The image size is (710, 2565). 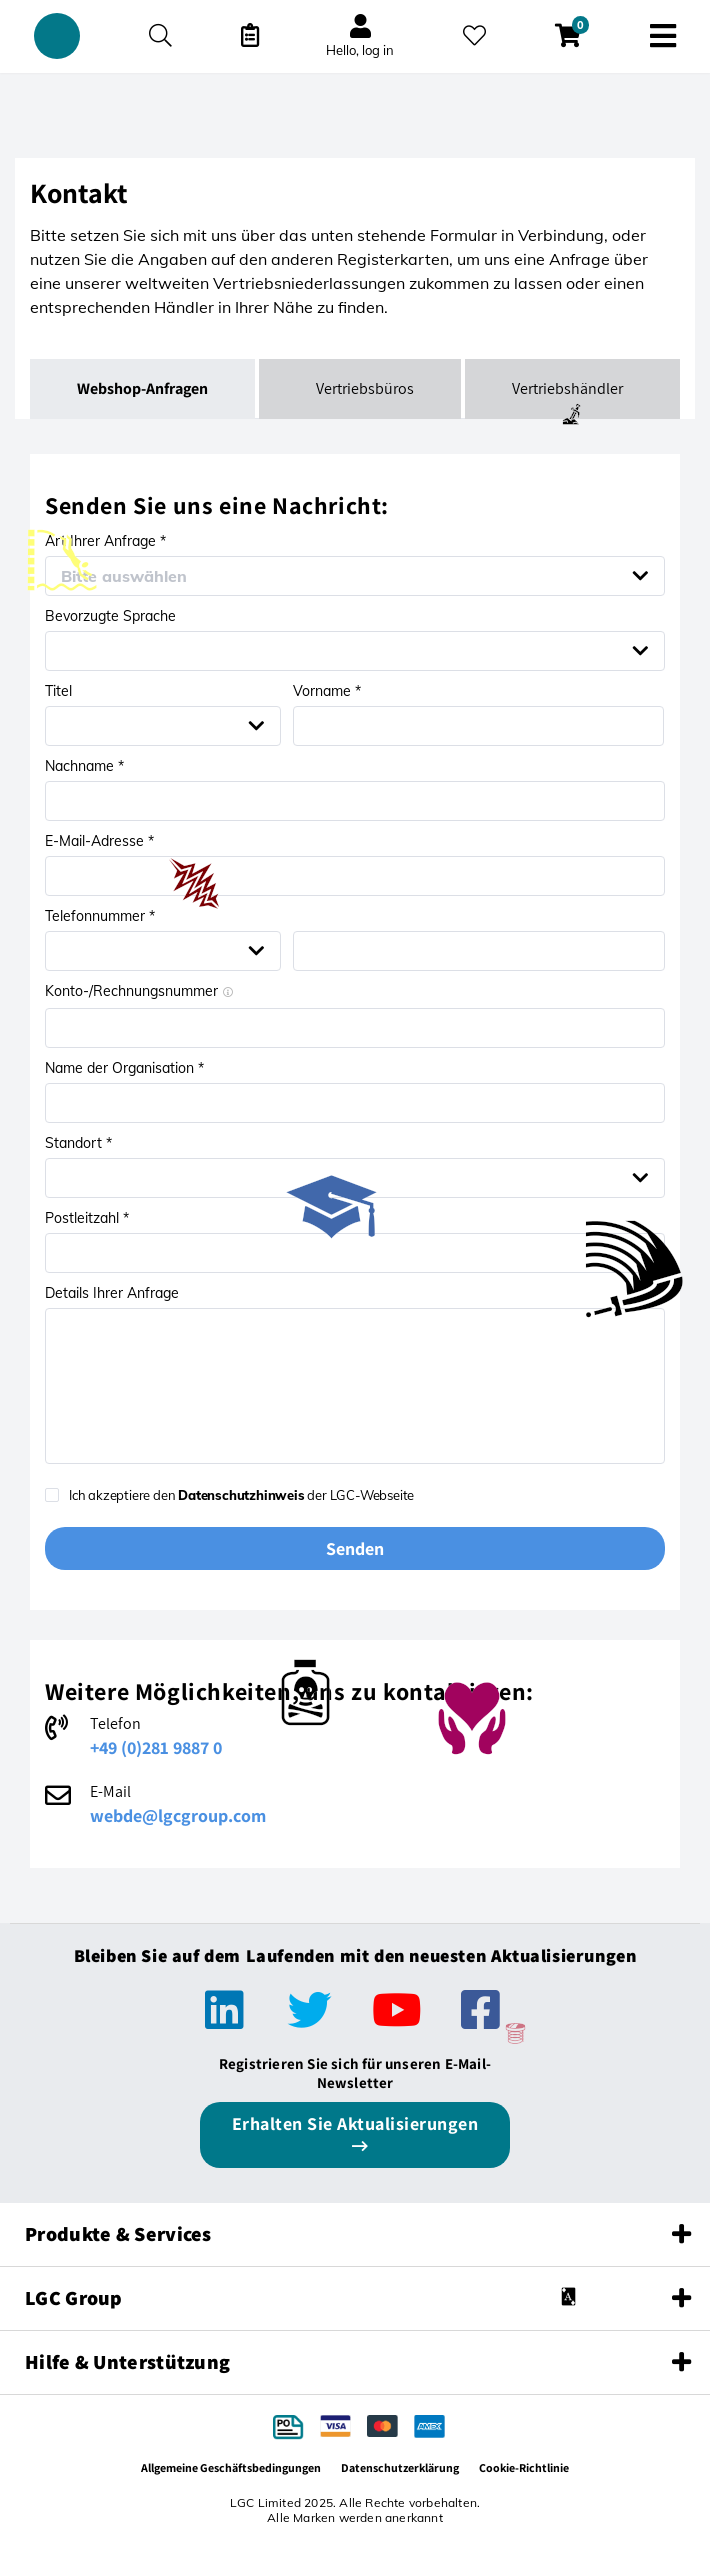 I want to click on play a card game or access casino games, so click(x=568, y=2296).